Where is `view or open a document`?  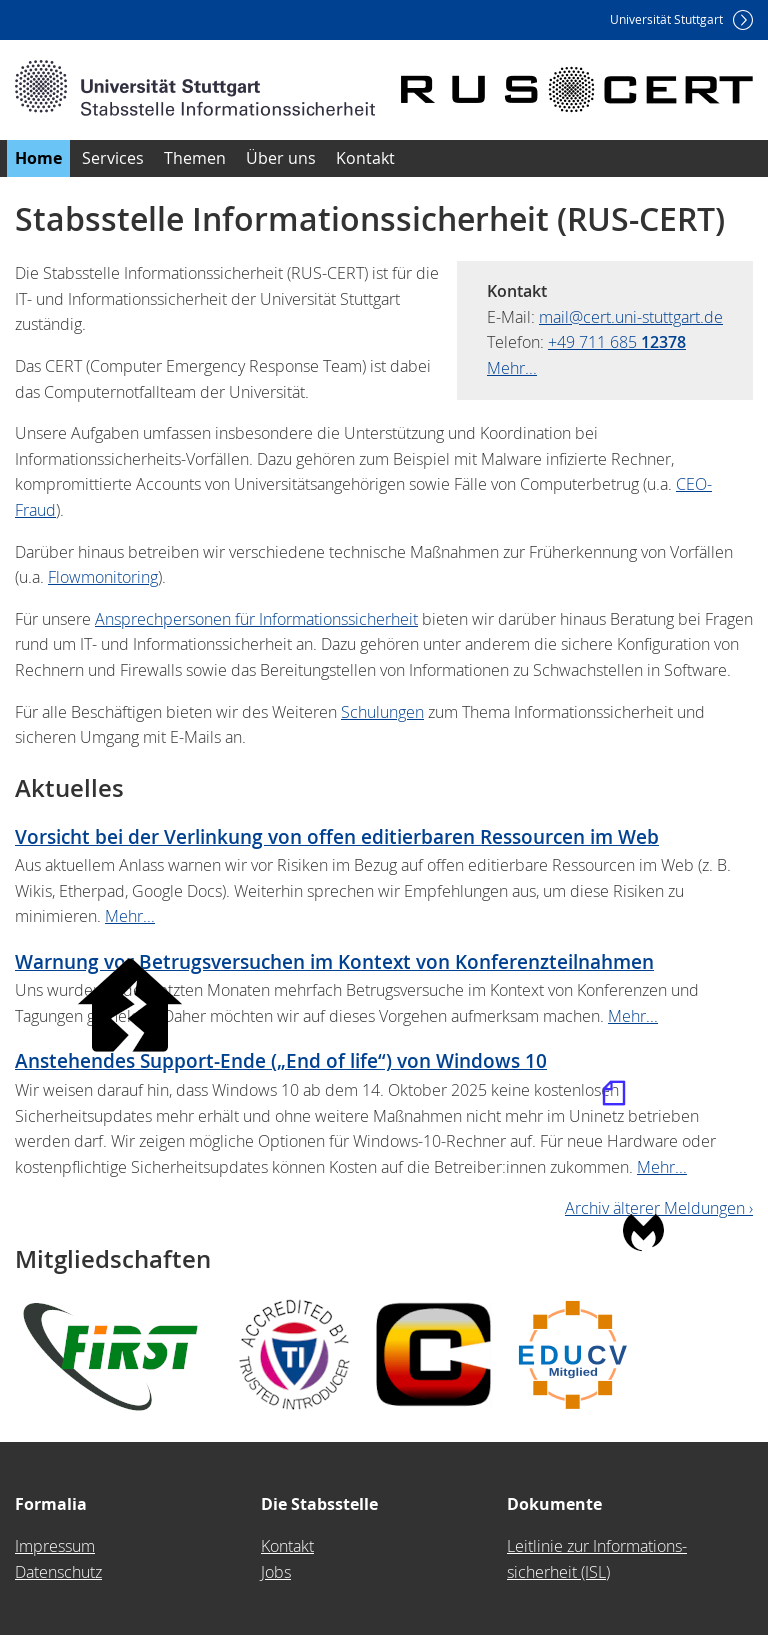
view or open a document is located at coordinates (614, 1093).